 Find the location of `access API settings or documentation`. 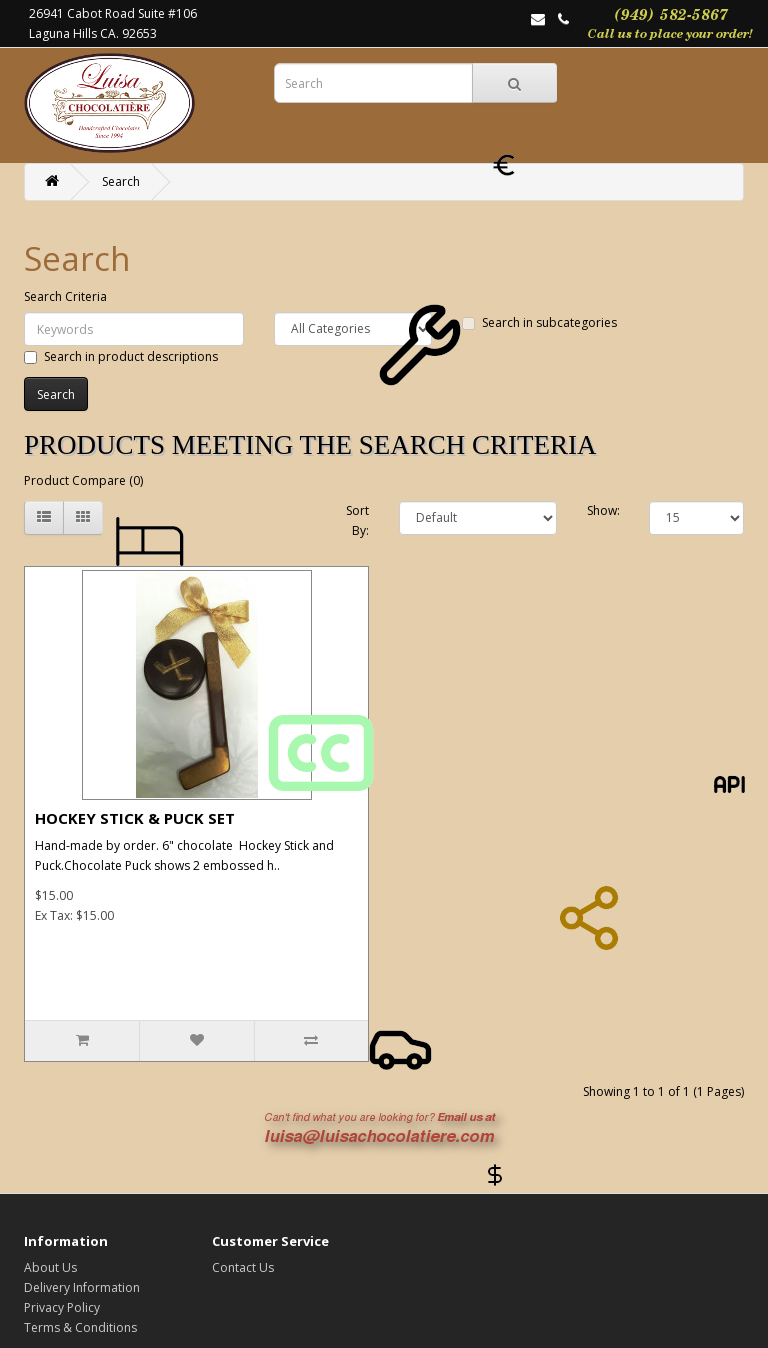

access API settings or documentation is located at coordinates (729, 784).